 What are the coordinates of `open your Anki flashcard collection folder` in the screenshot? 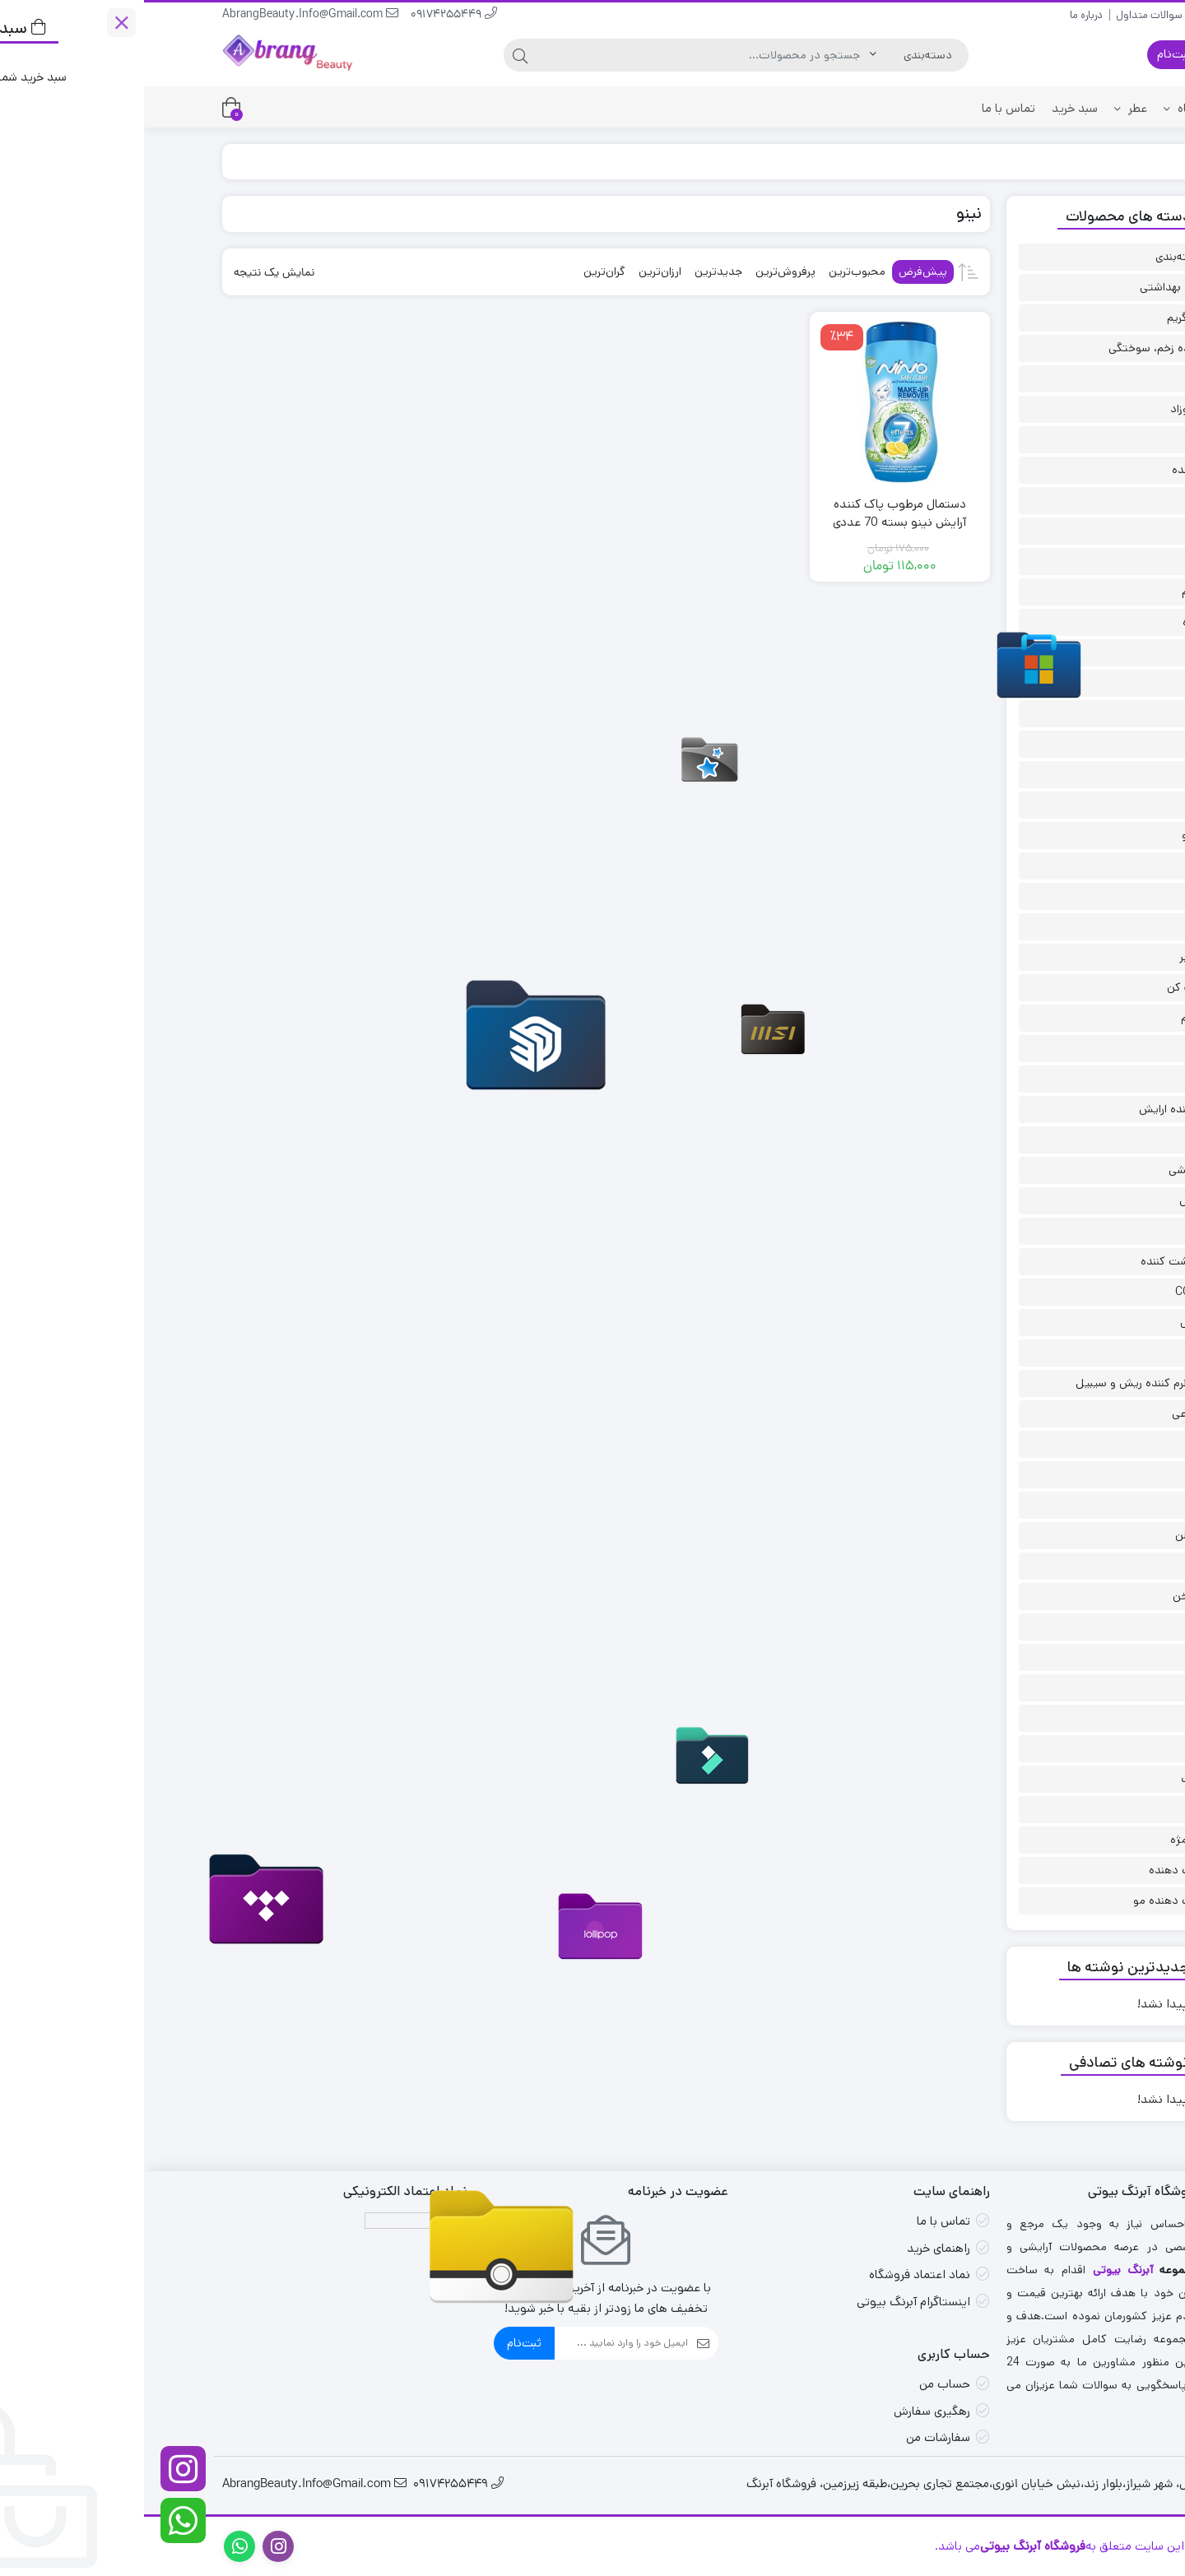 It's located at (709, 761).